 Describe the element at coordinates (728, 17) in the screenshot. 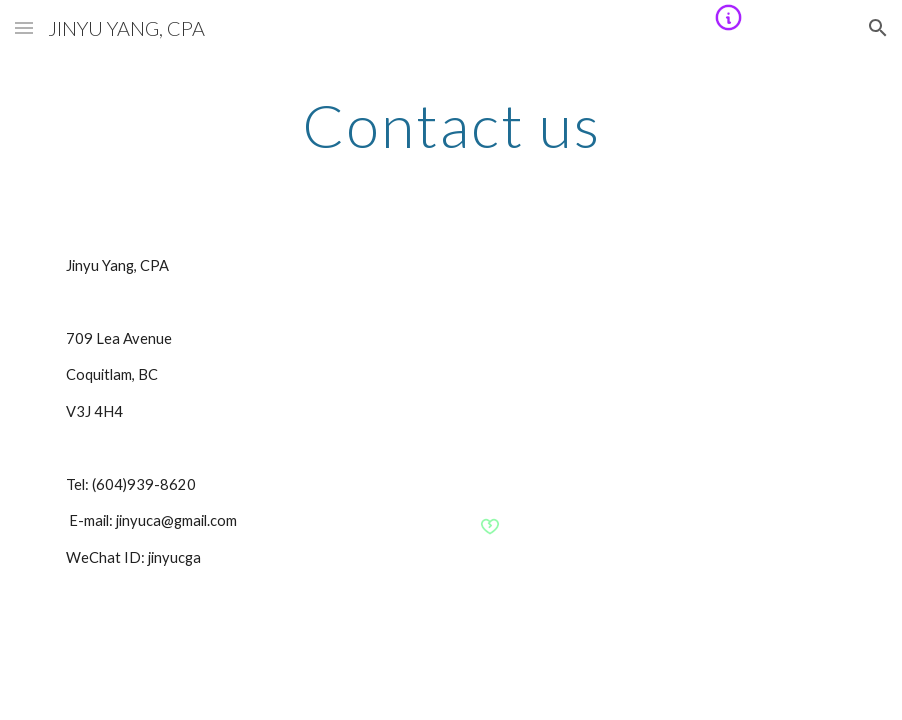

I see `view more information or details` at that location.